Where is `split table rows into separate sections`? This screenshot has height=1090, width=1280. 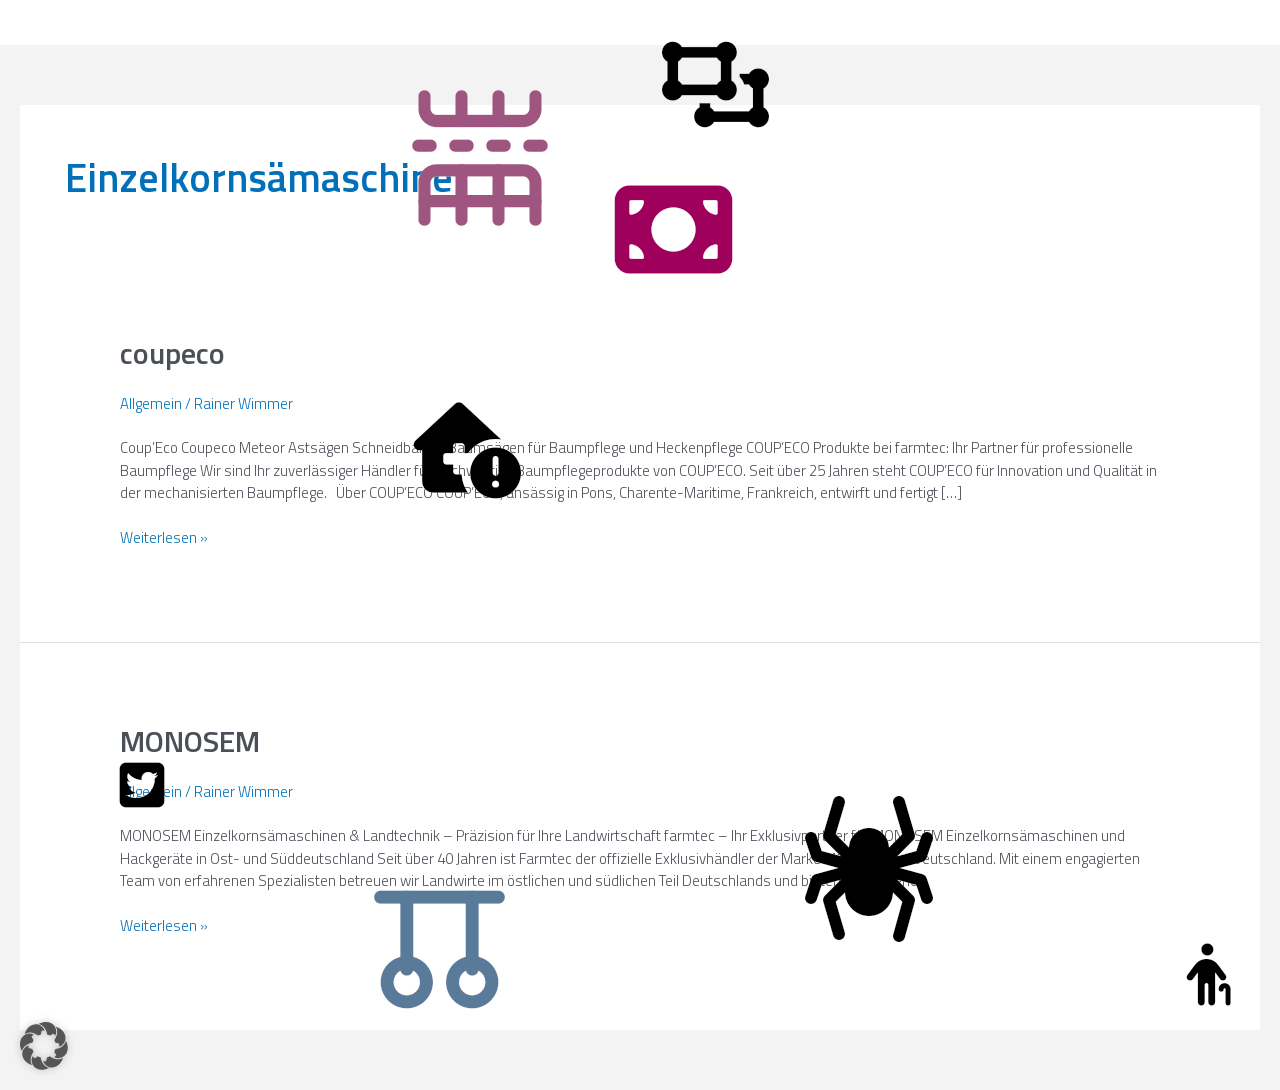 split table rows into separate sections is located at coordinates (480, 158).